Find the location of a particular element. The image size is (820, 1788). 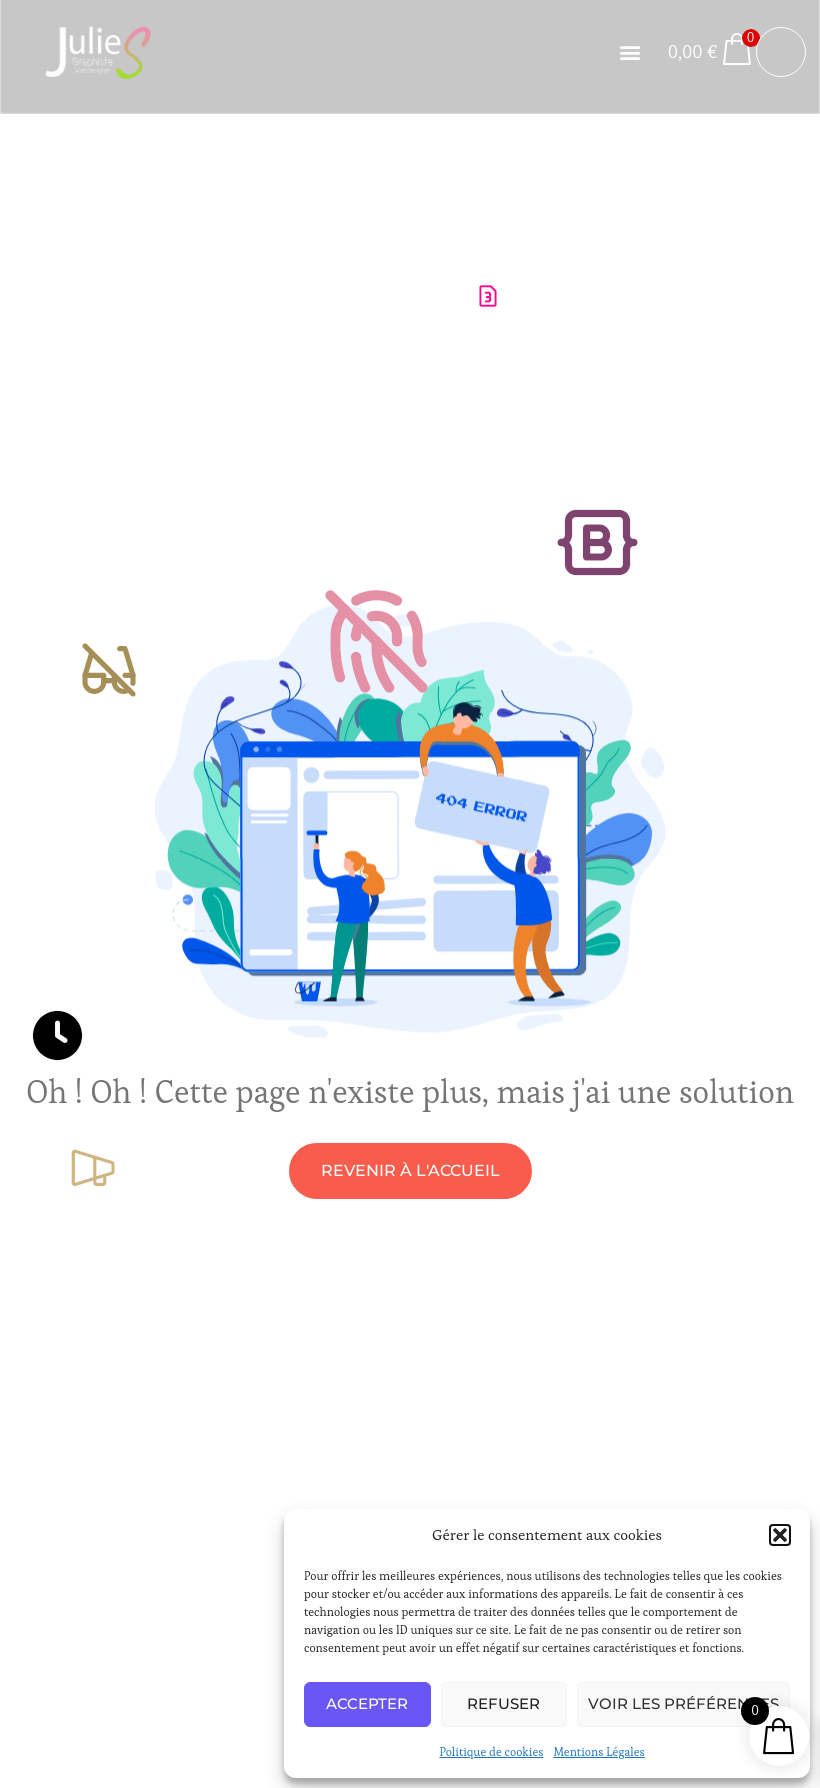

SIM card slot 3 is located at coordinates (488, 296).